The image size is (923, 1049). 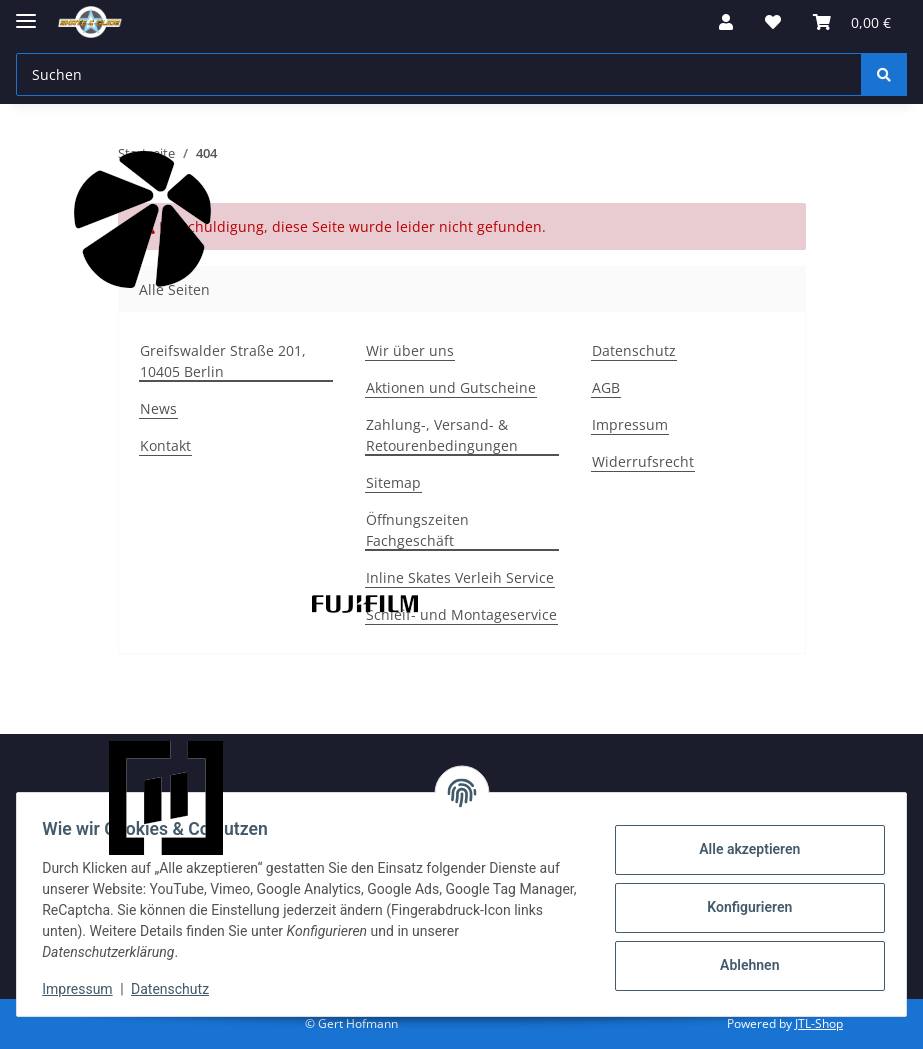 What do you see at coordinates (142, 219) in the screenshot?
I see `cloud native buildpacks logo` at bounding box center [142, 219].